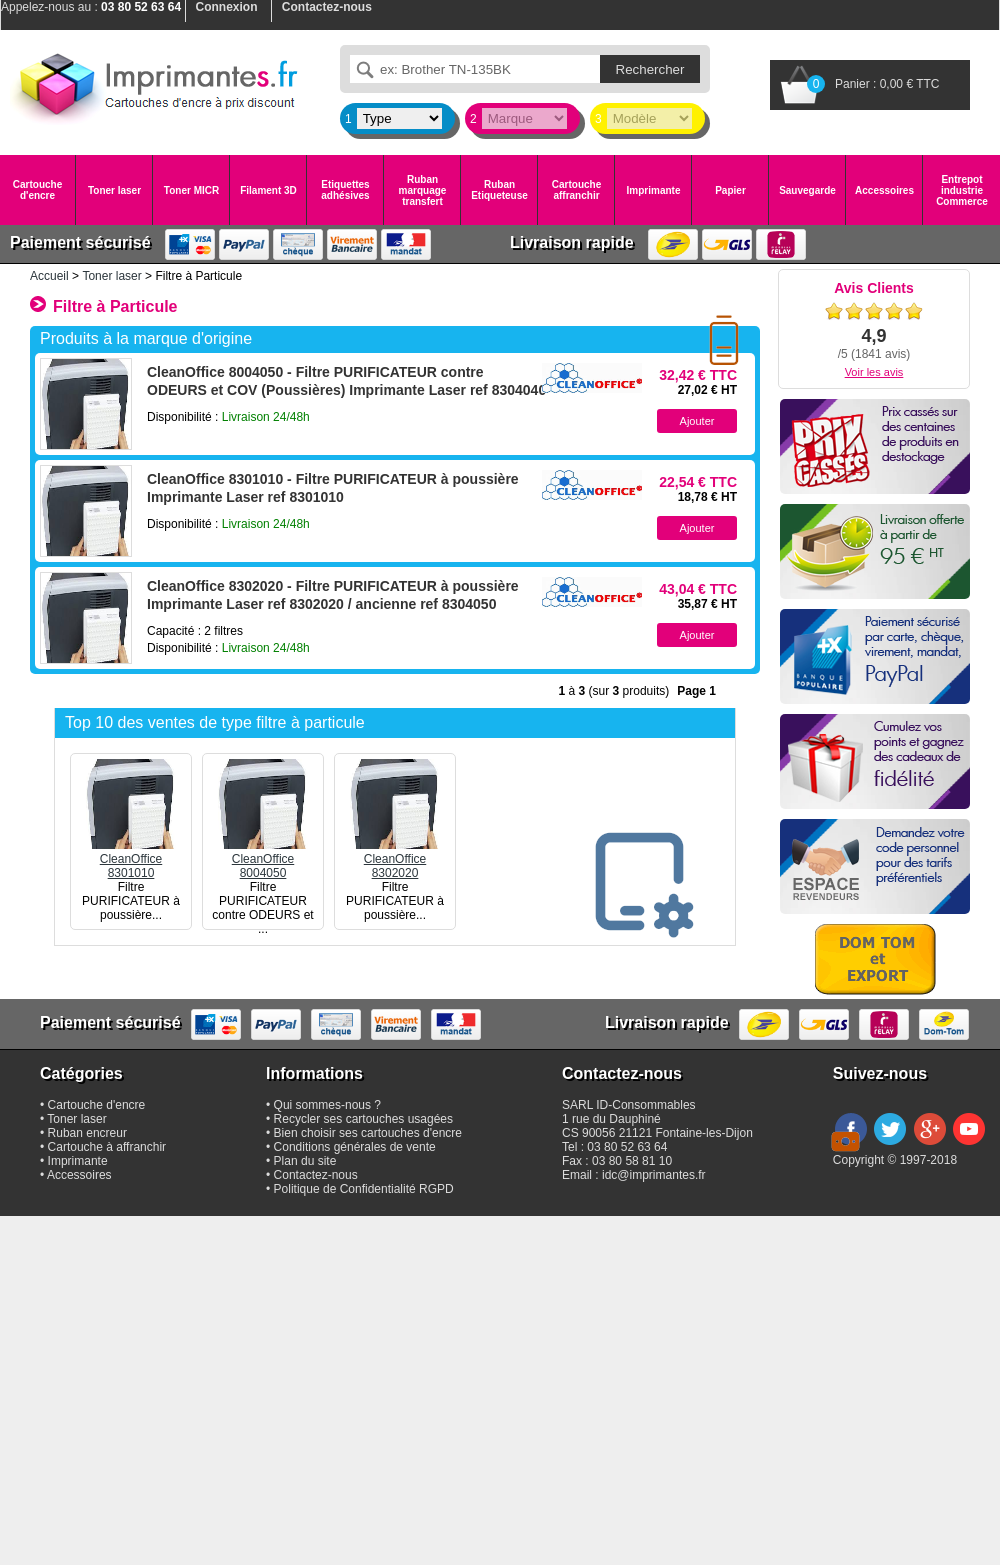  What do you see at coordinates (724, 341) in the screenshot?
I see `indicates medium battery level` at bounding box center [724, 341].